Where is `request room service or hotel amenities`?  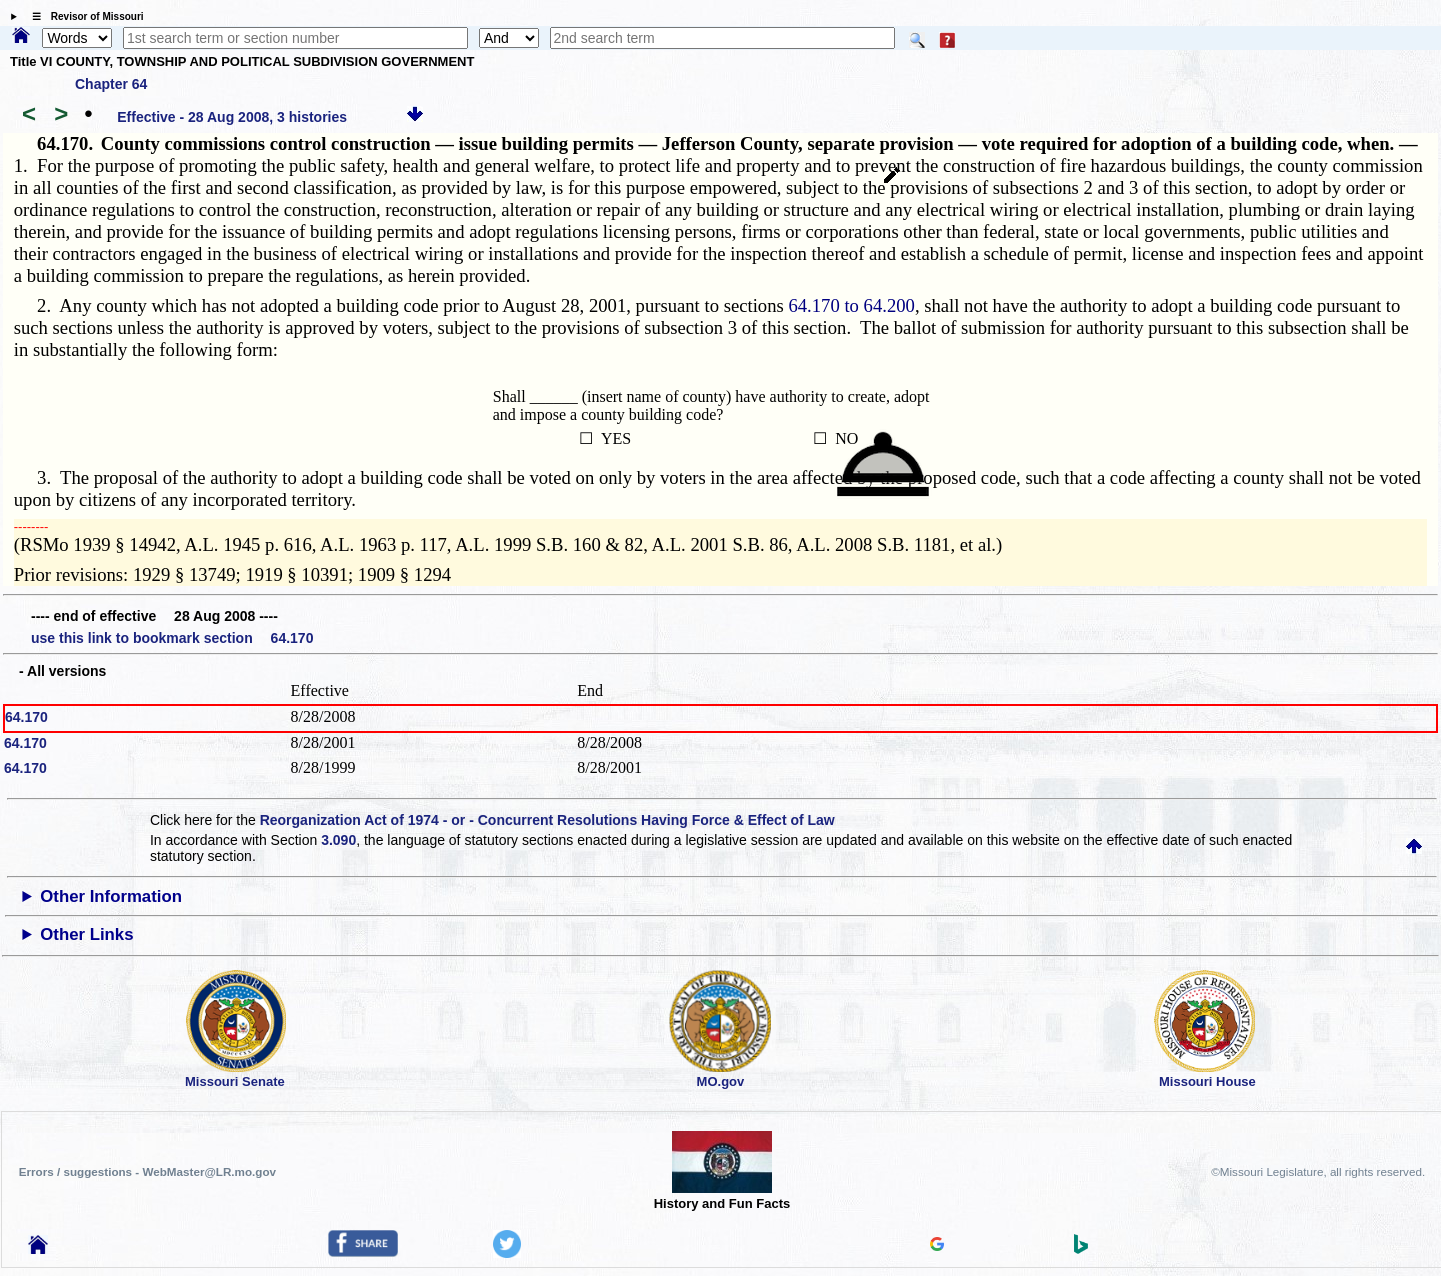
request room service or hotel amenities is located at coordinates (883, 464).